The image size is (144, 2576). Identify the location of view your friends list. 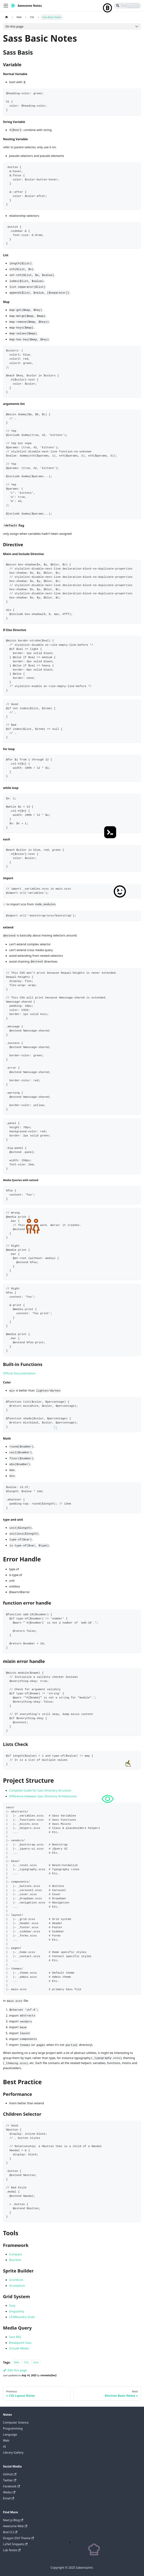
(32, 1226).